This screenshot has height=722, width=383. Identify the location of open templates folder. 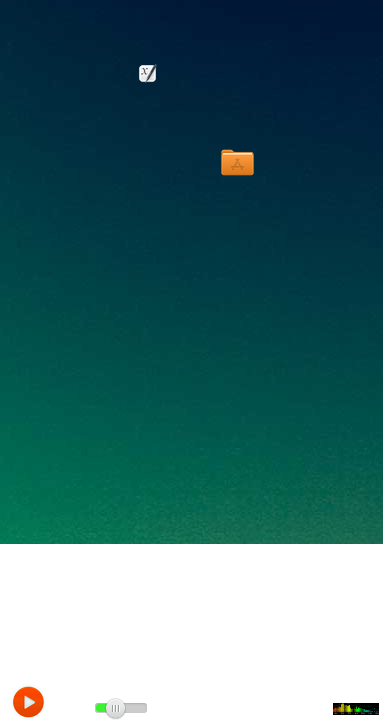
(237, 162).